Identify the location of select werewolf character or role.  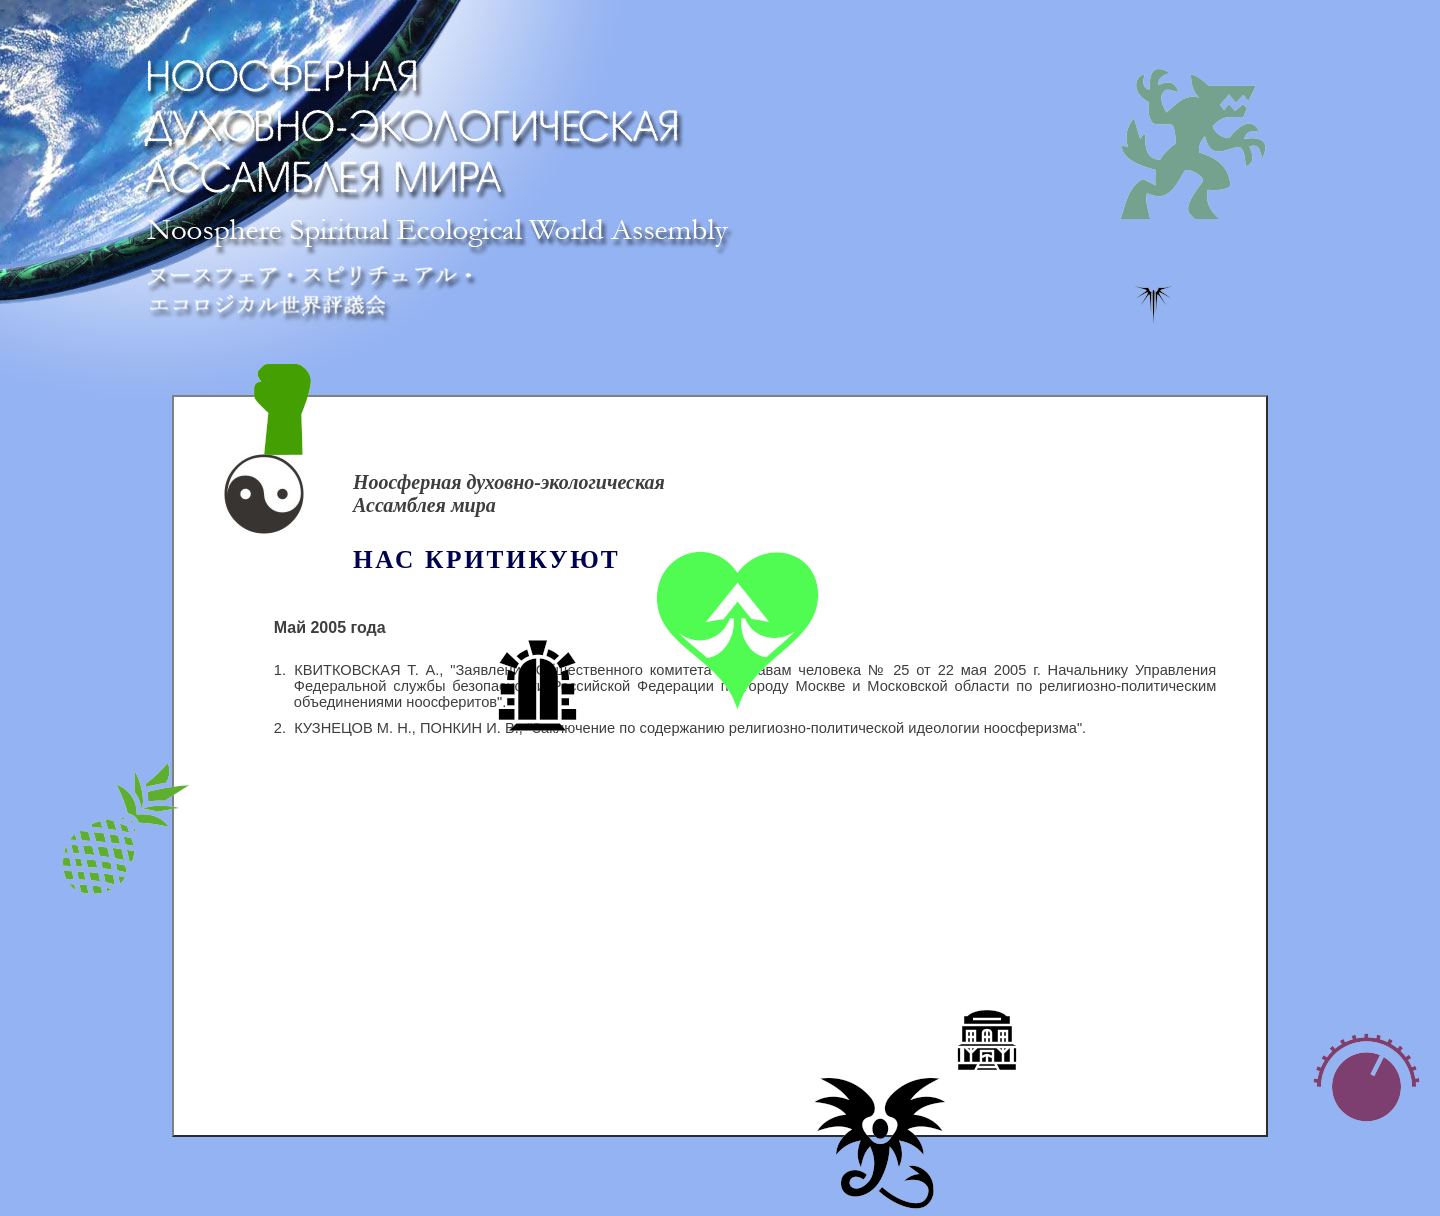
(1193, 144).